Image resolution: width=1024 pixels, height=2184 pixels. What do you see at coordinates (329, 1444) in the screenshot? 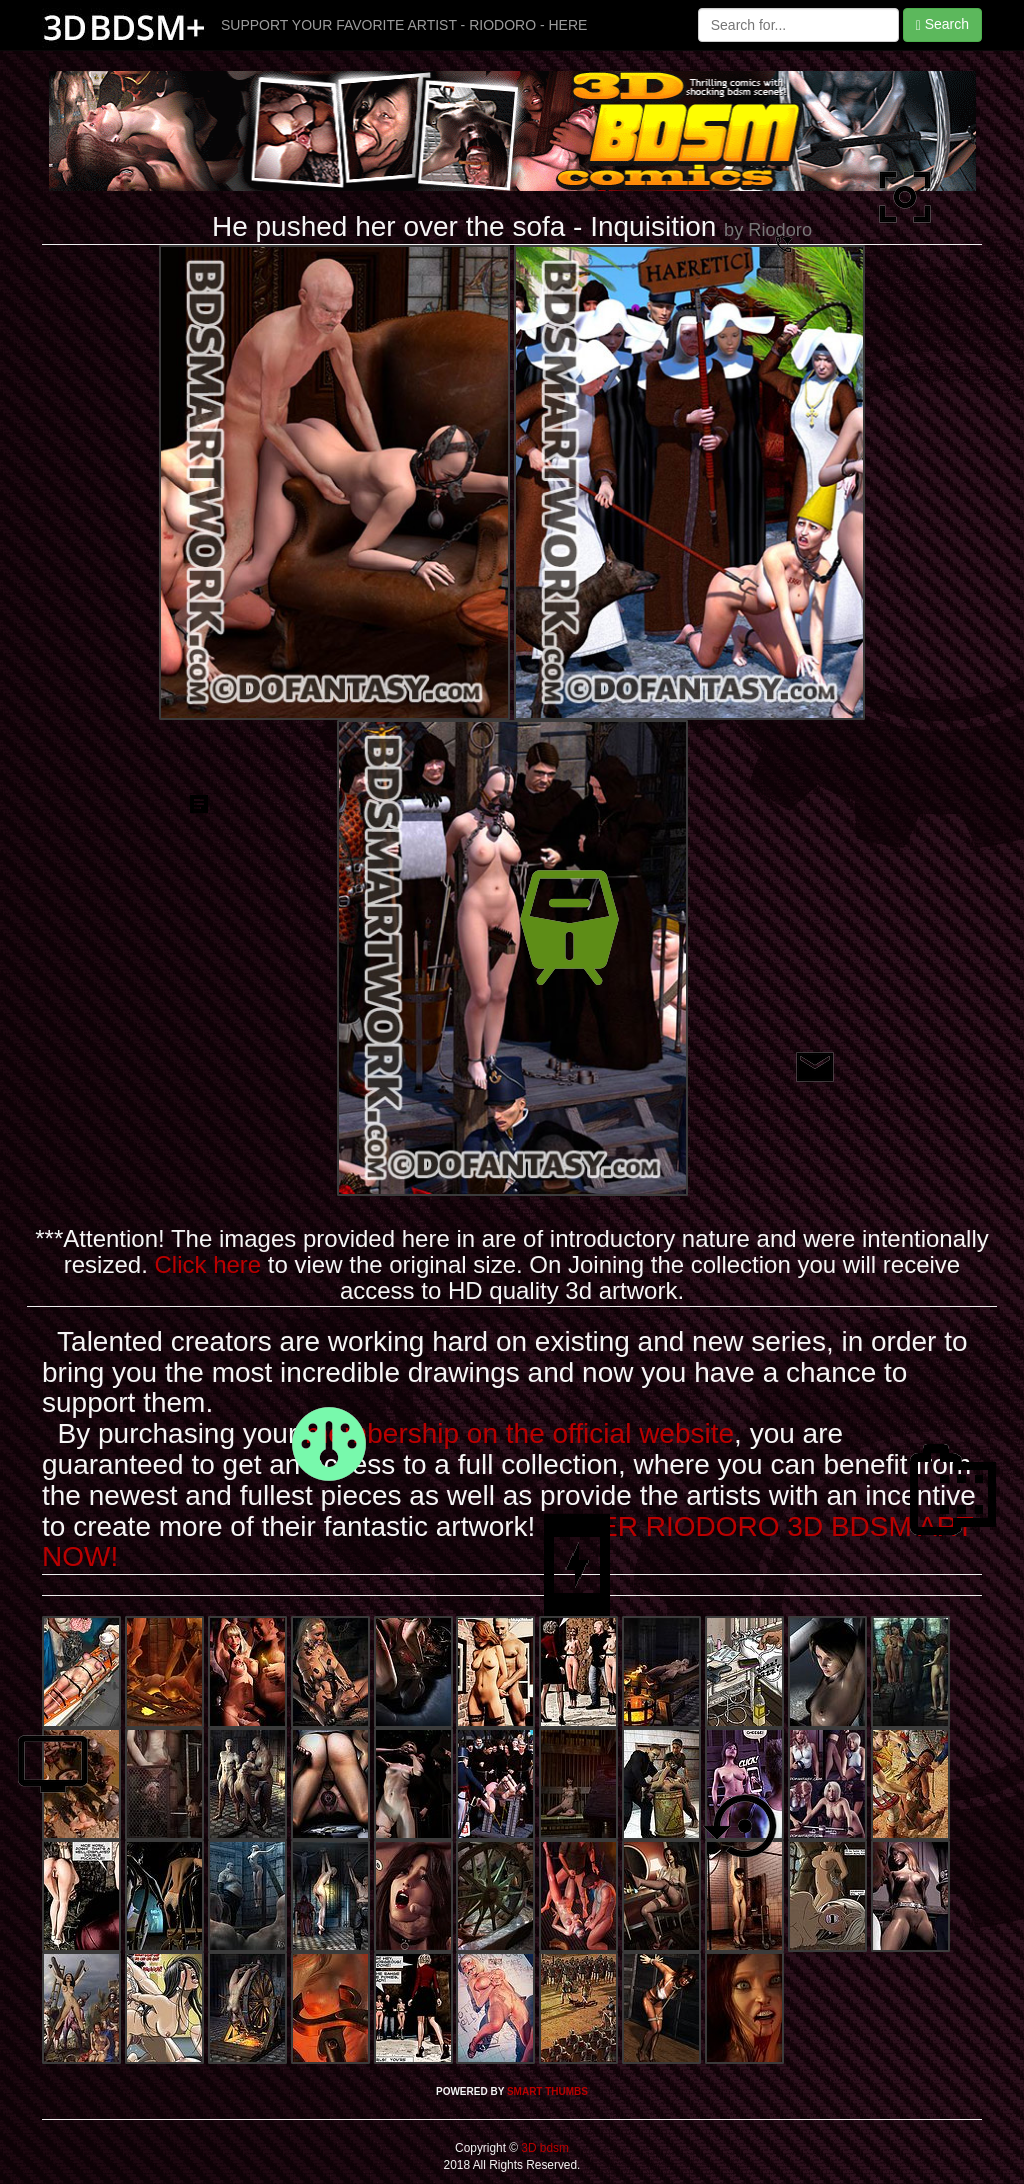
I see `view performance or speed metrics` at bounding box center [329, 1444].